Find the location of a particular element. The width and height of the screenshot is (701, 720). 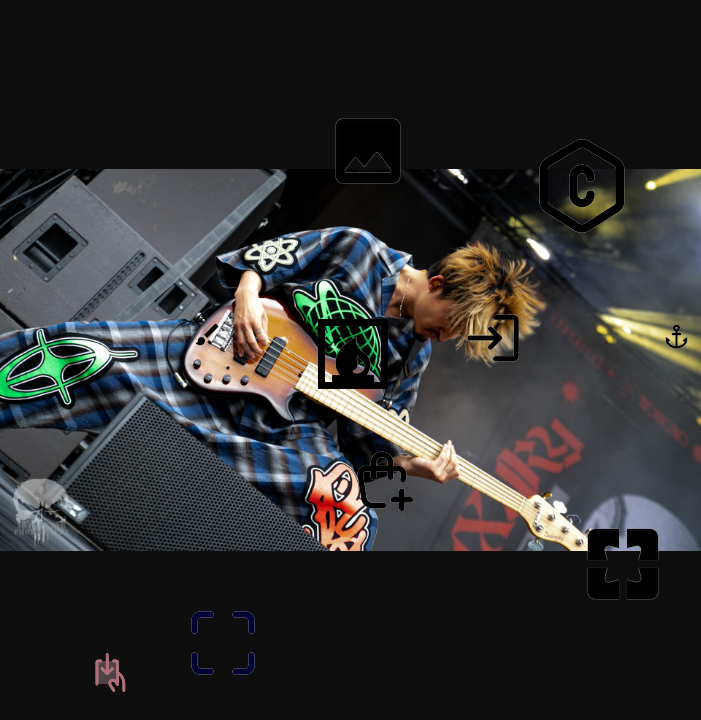

anchor a position or element in place is located at coordinates (676, 336).